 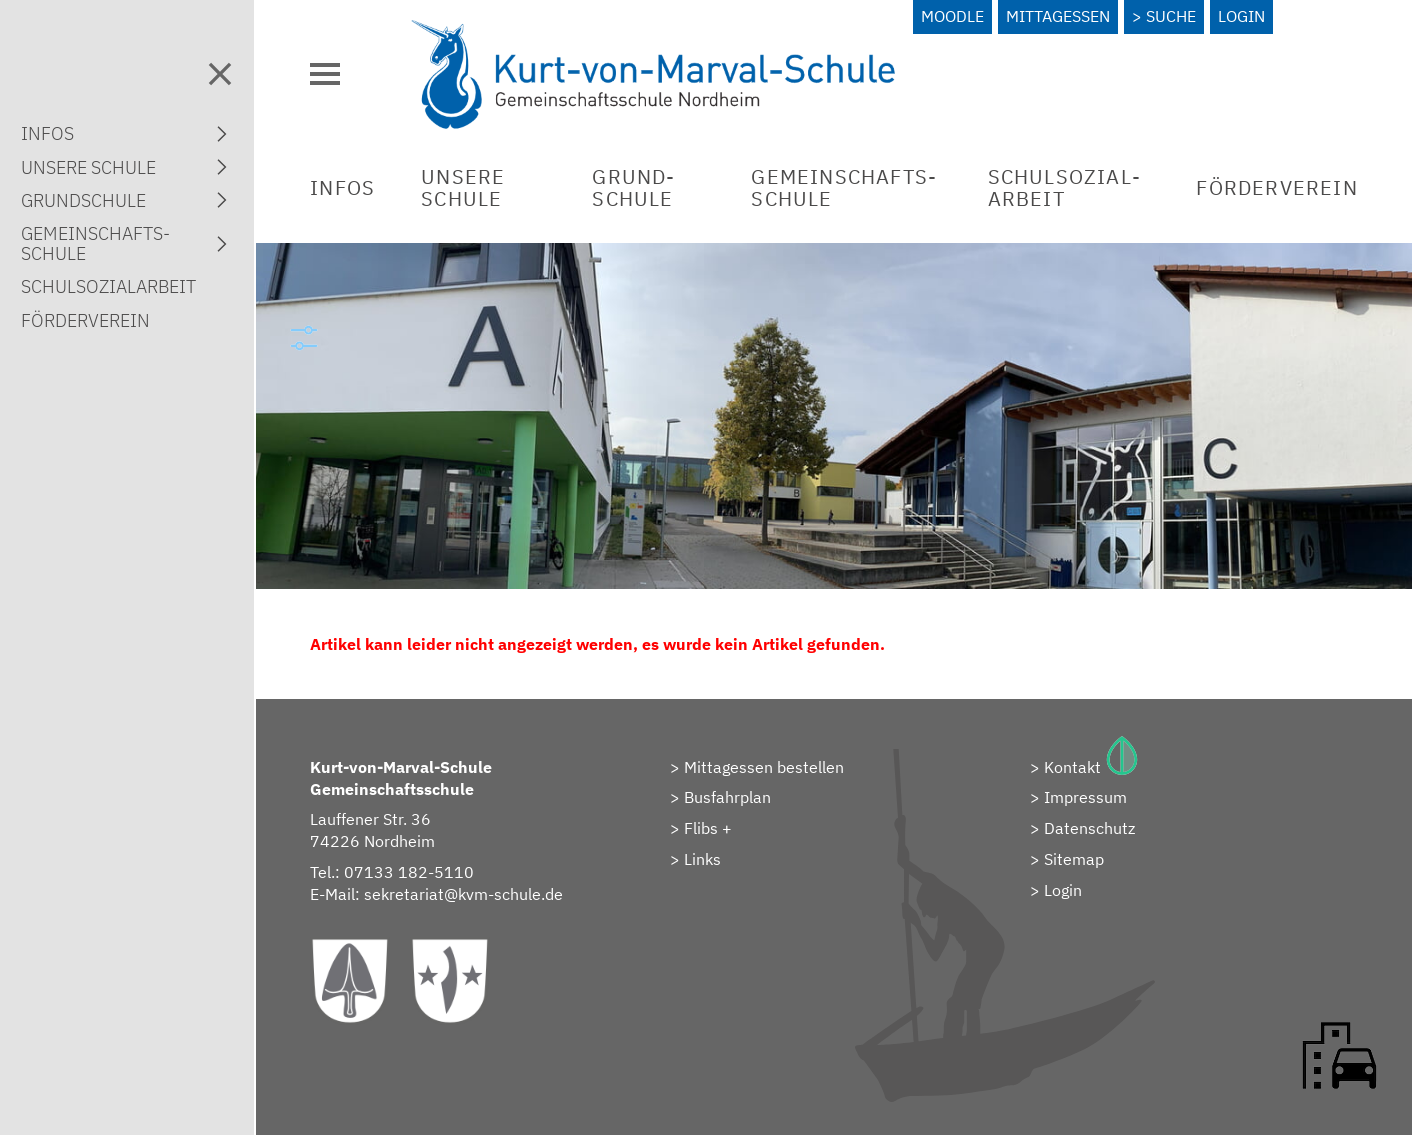 What do you see at coordinates (304, 338) in the screenshot?
I see `open settings or preferences` at bounding box center [304, 338].